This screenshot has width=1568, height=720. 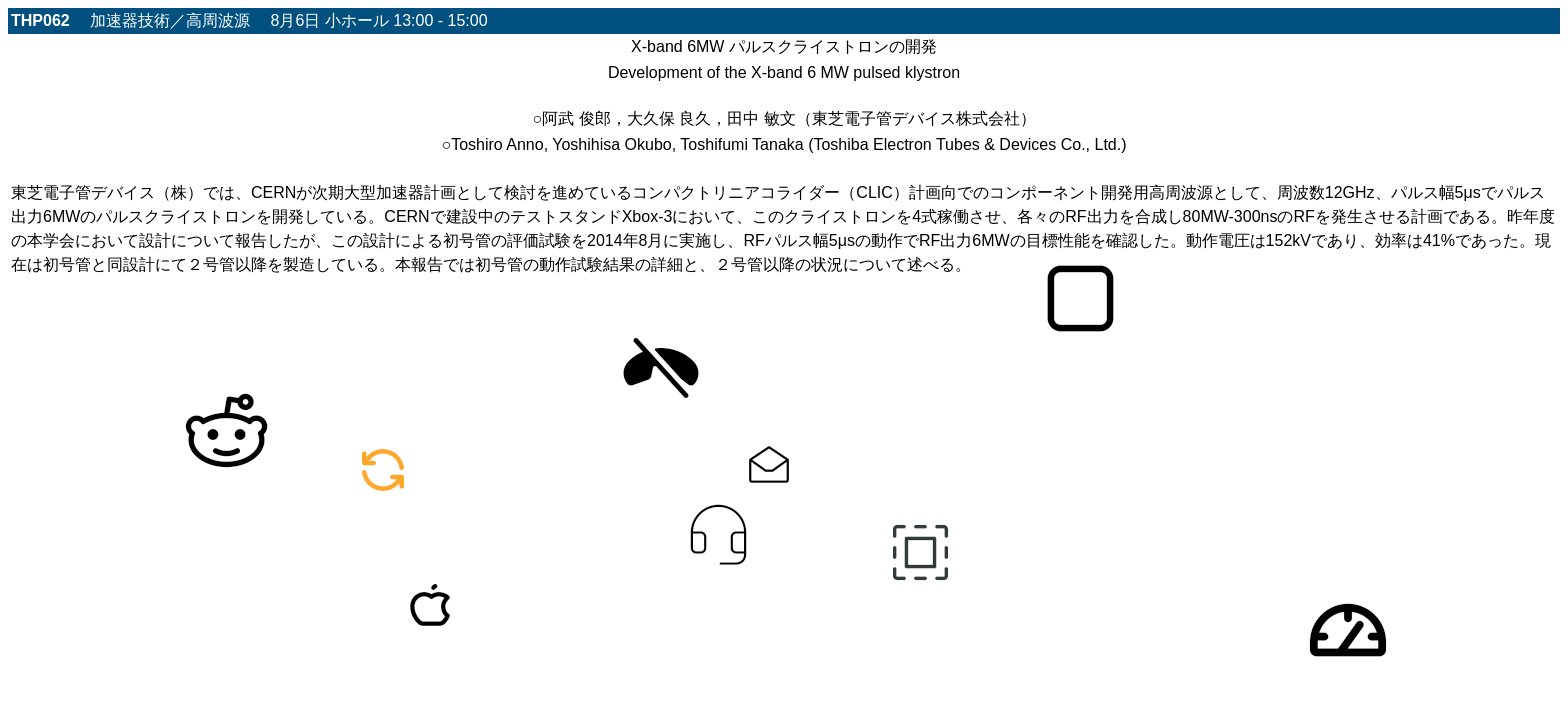 I want to click on select all items, so click(x=920, y=552).